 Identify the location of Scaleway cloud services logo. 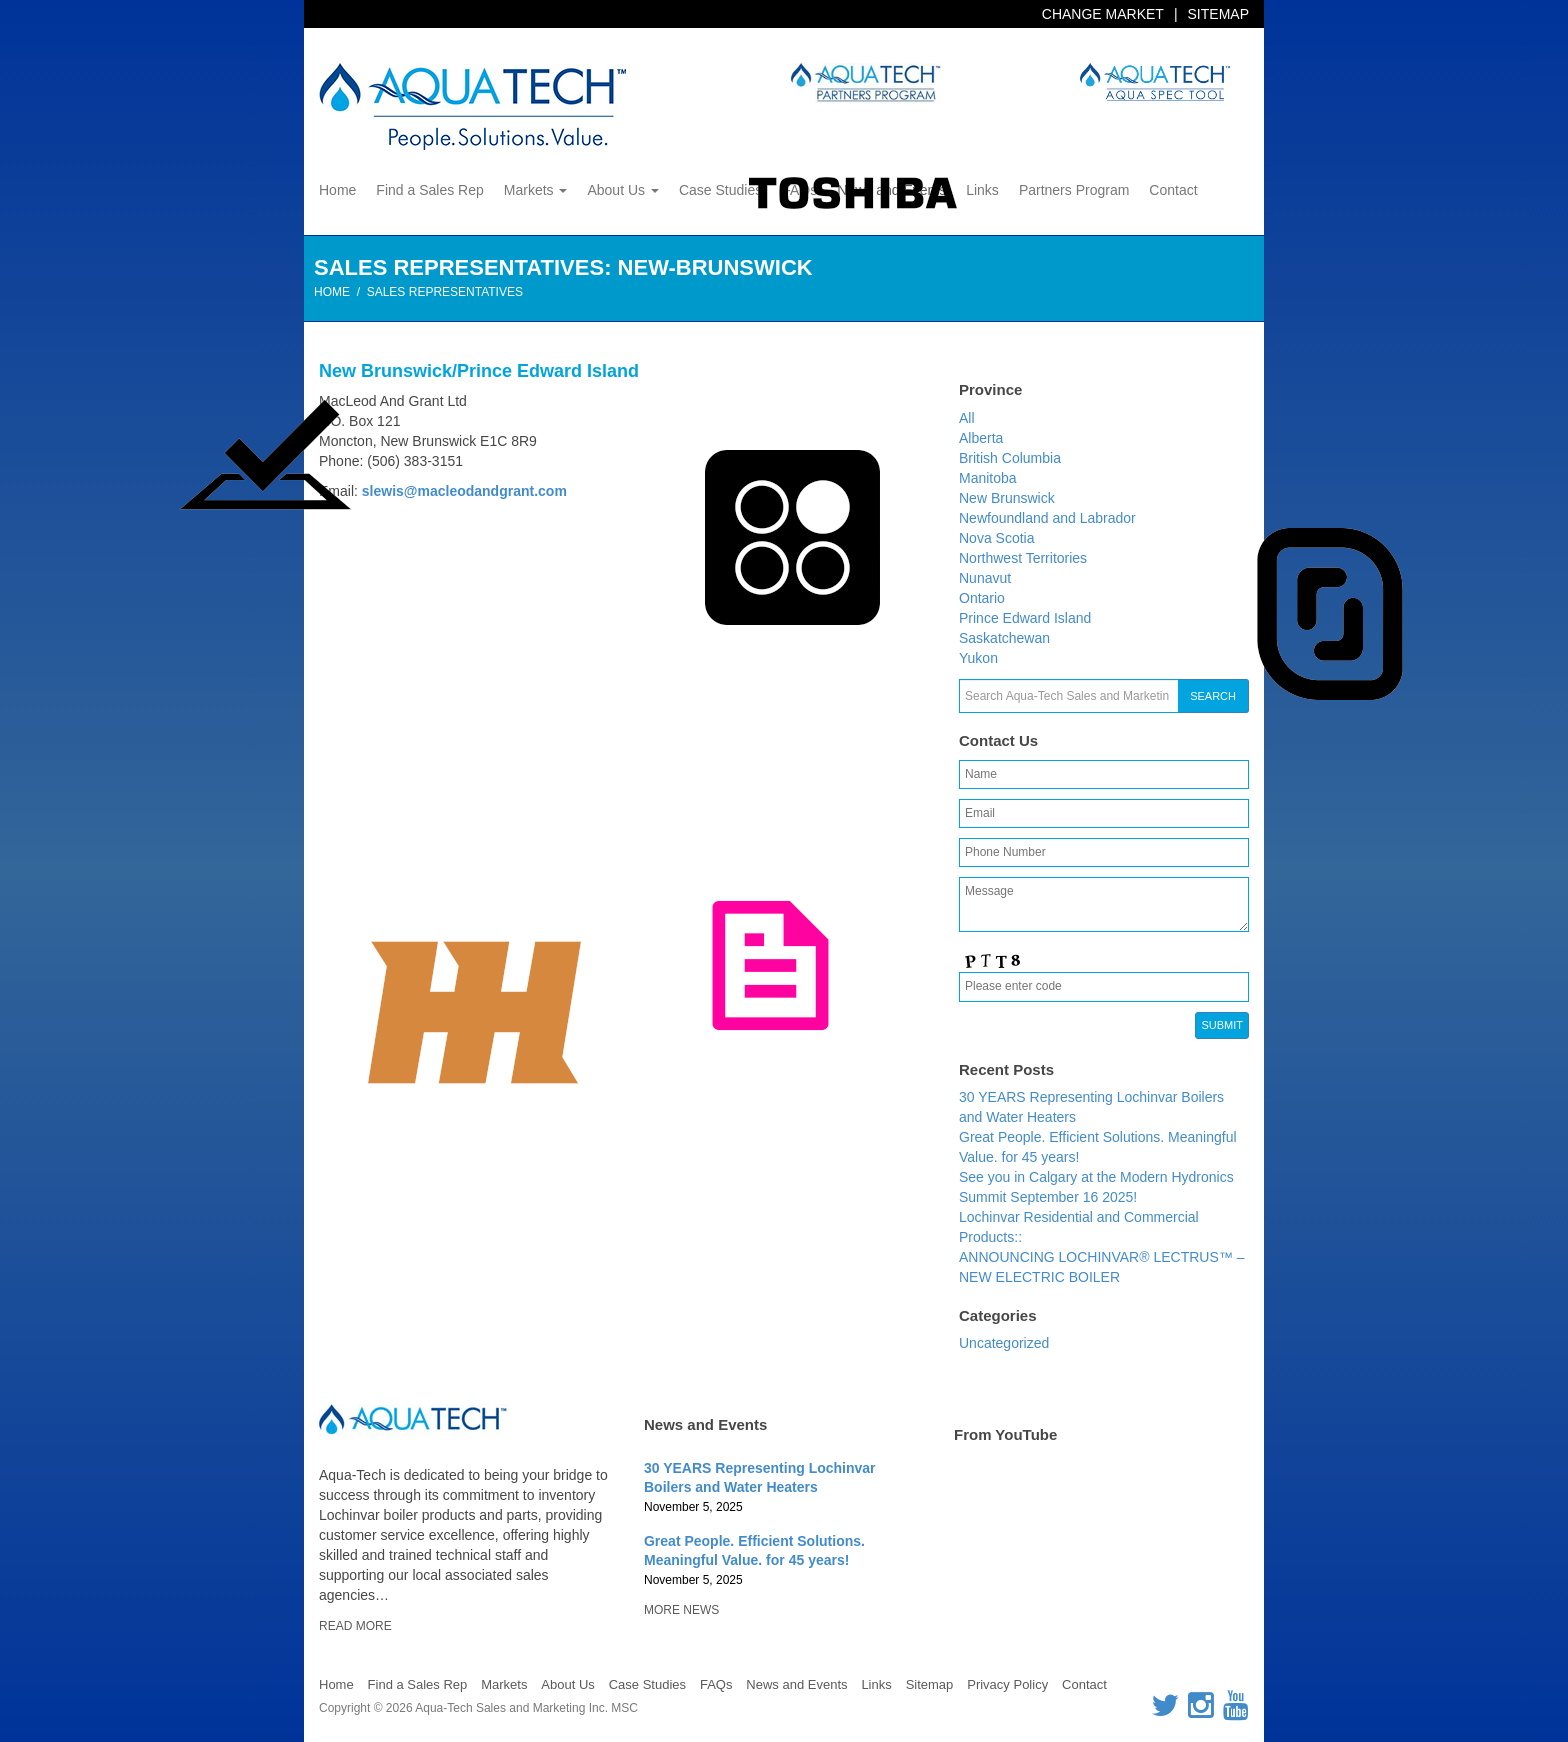
(1330, 614).